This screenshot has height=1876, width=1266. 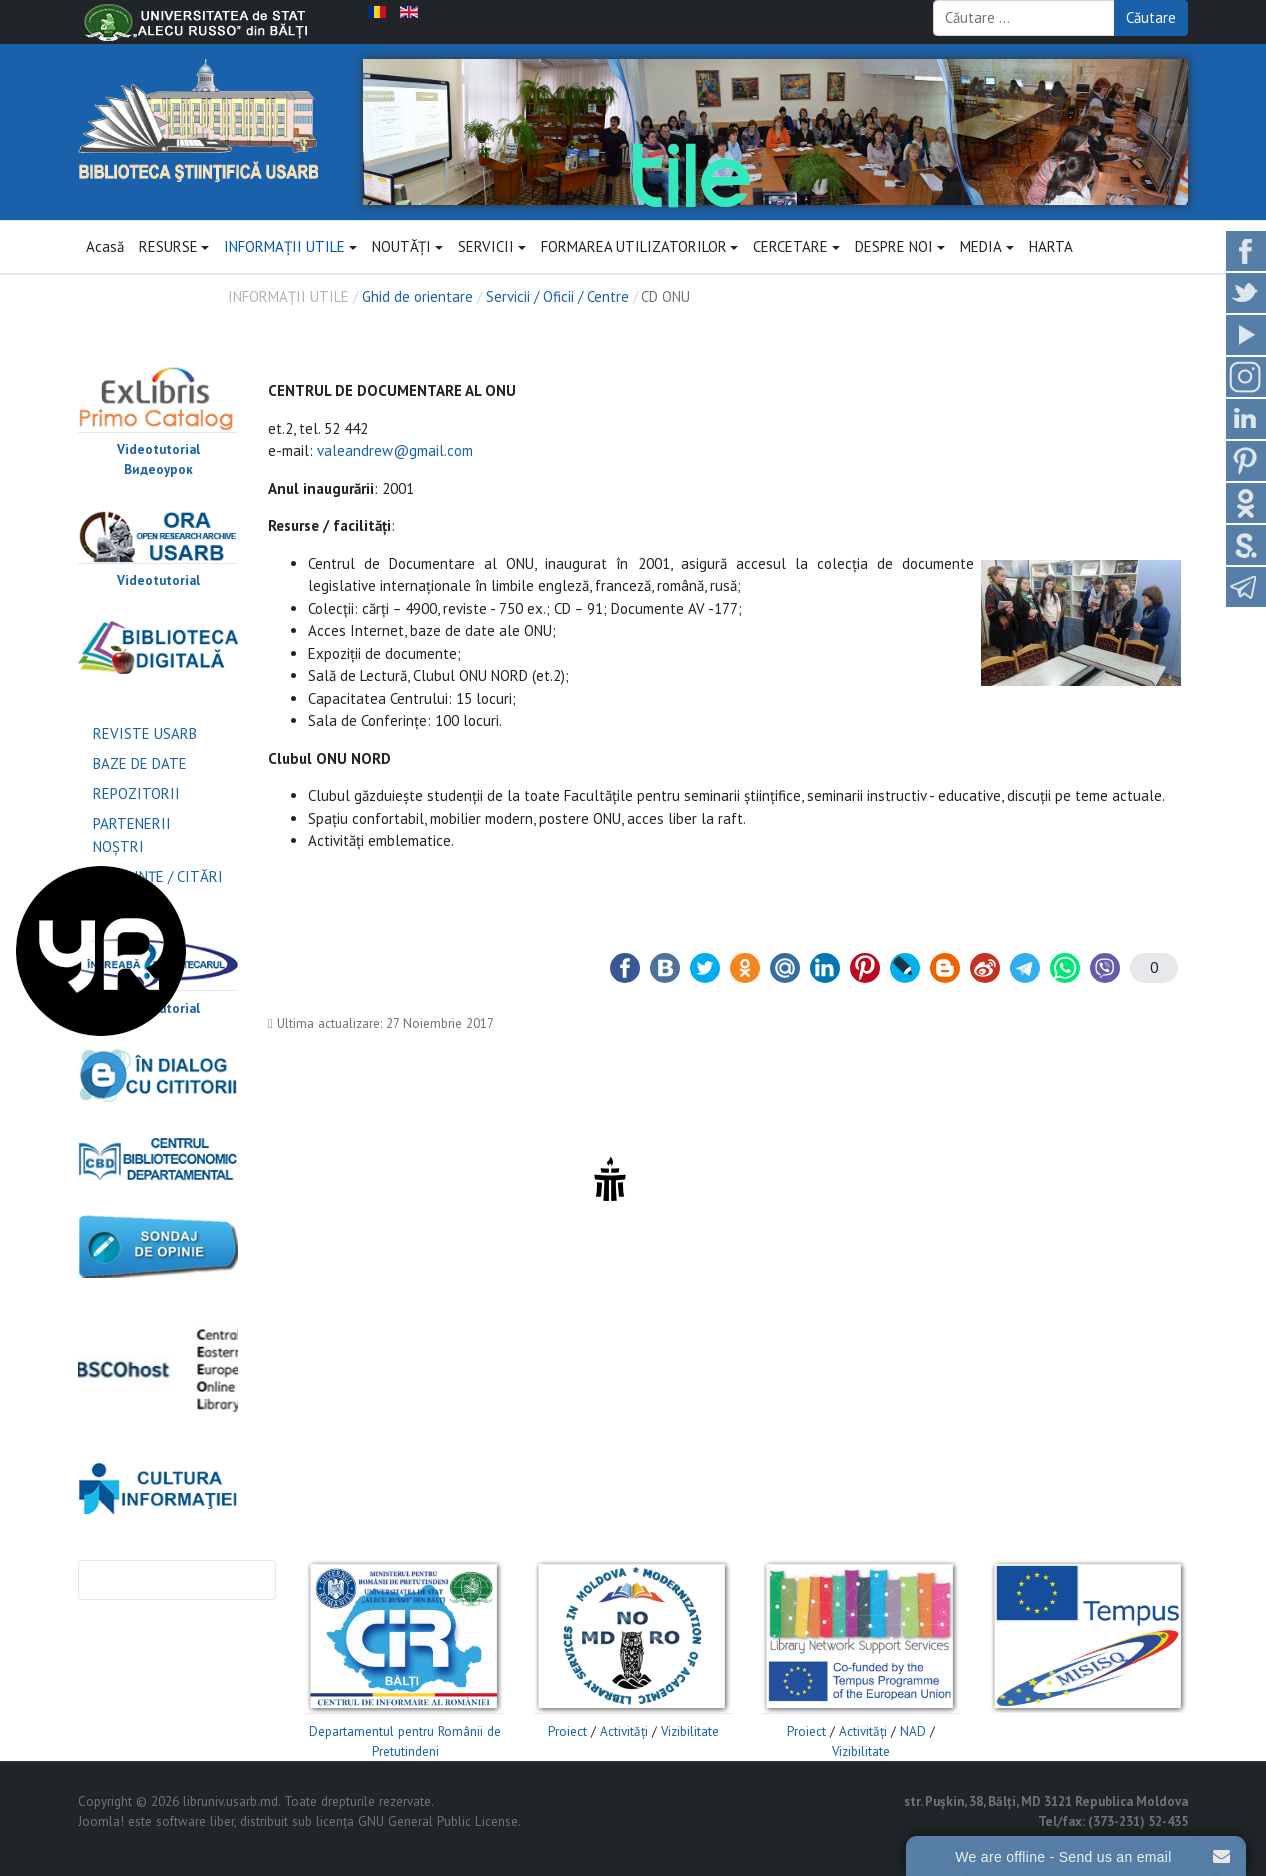 I want to click on open the Tile app to locate your items, so click(x=691, y=175).